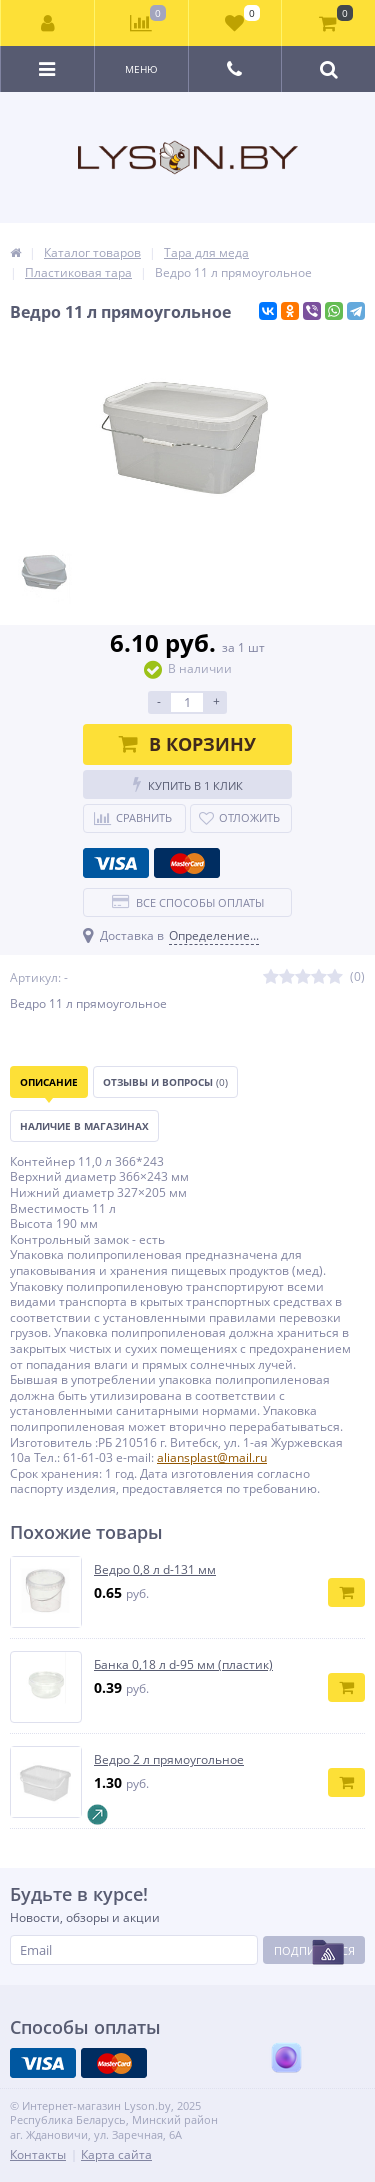 The width and height of the screenshot is (375, 2182). I want to click on open OrbStack container management app, so click(286, 2057).